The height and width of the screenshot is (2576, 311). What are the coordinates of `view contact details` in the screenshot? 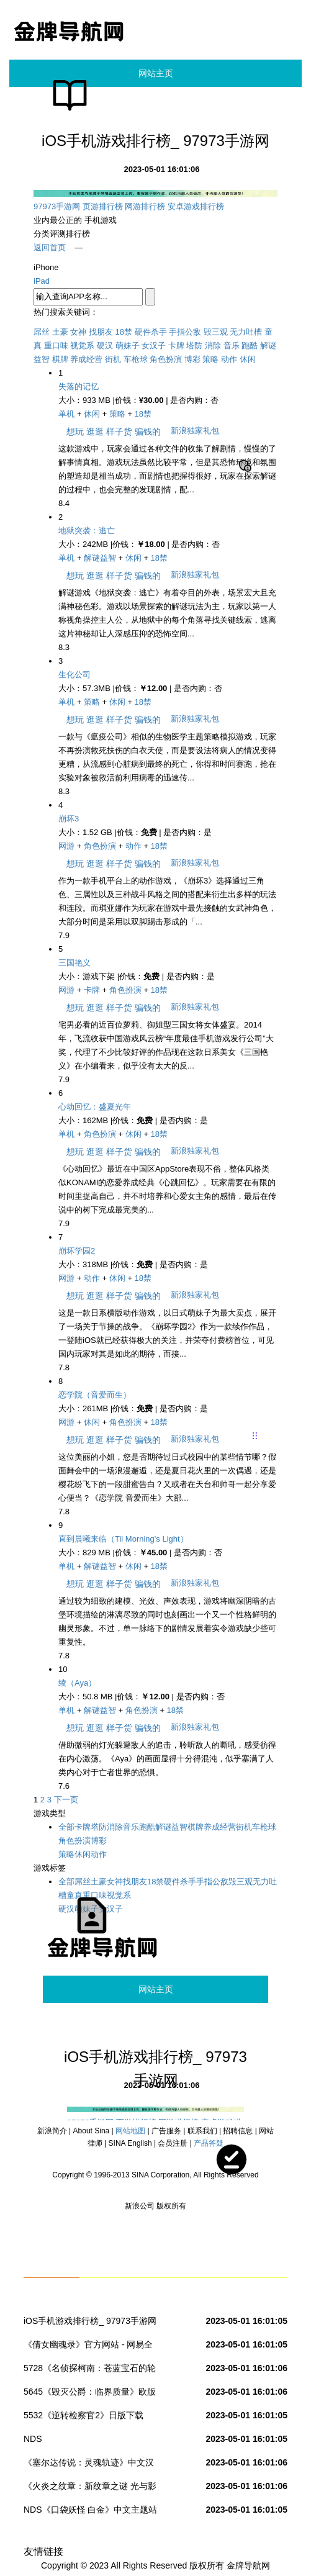 It's located at (92, 1915).